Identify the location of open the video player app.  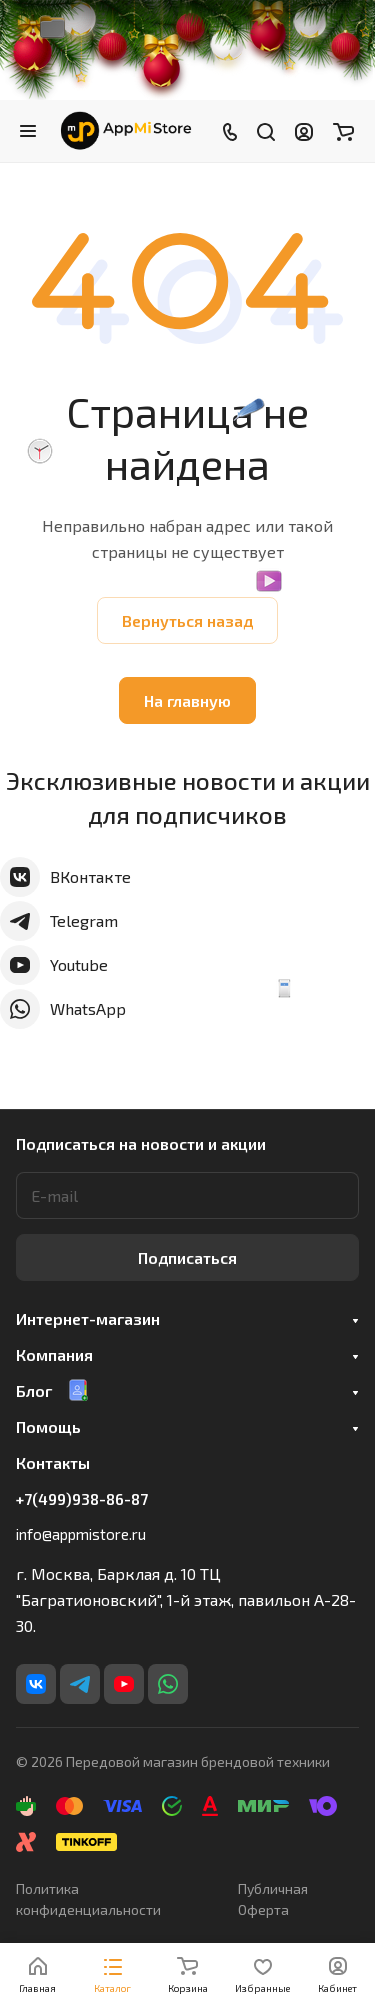
(269, 581).